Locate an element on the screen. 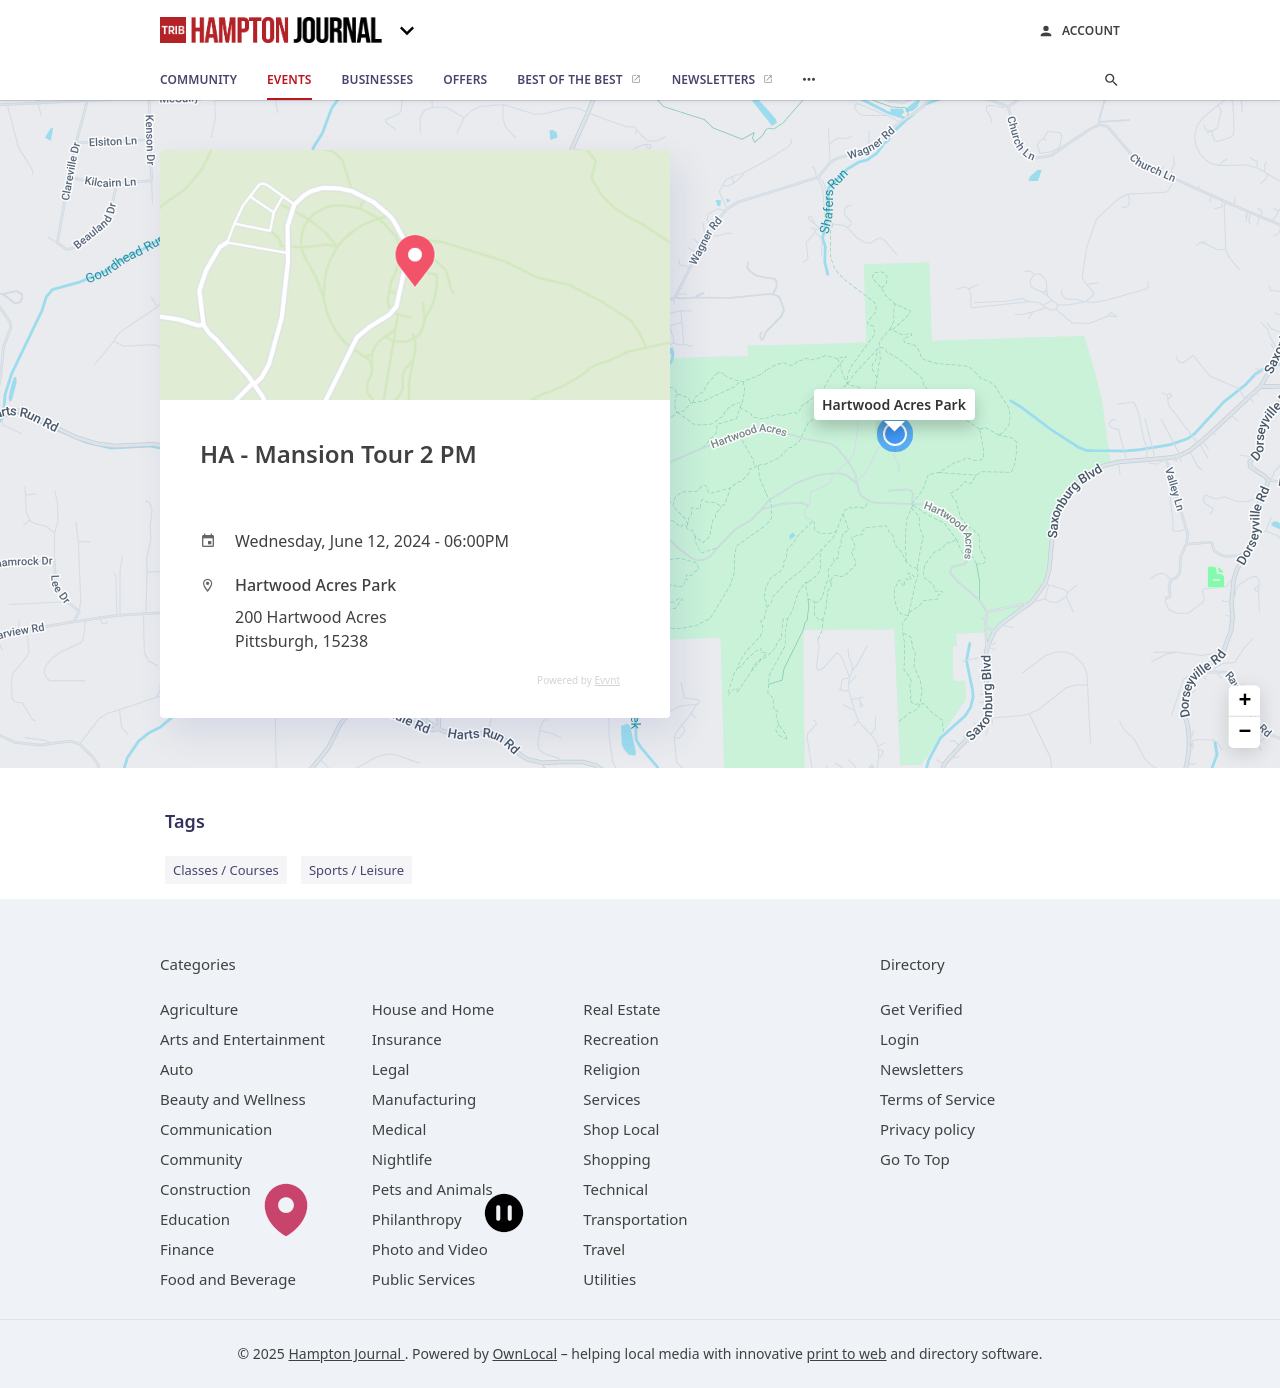 The height and width of the screenshot is (1388, 1280). view location on map is located at coordinates (286, 1209).